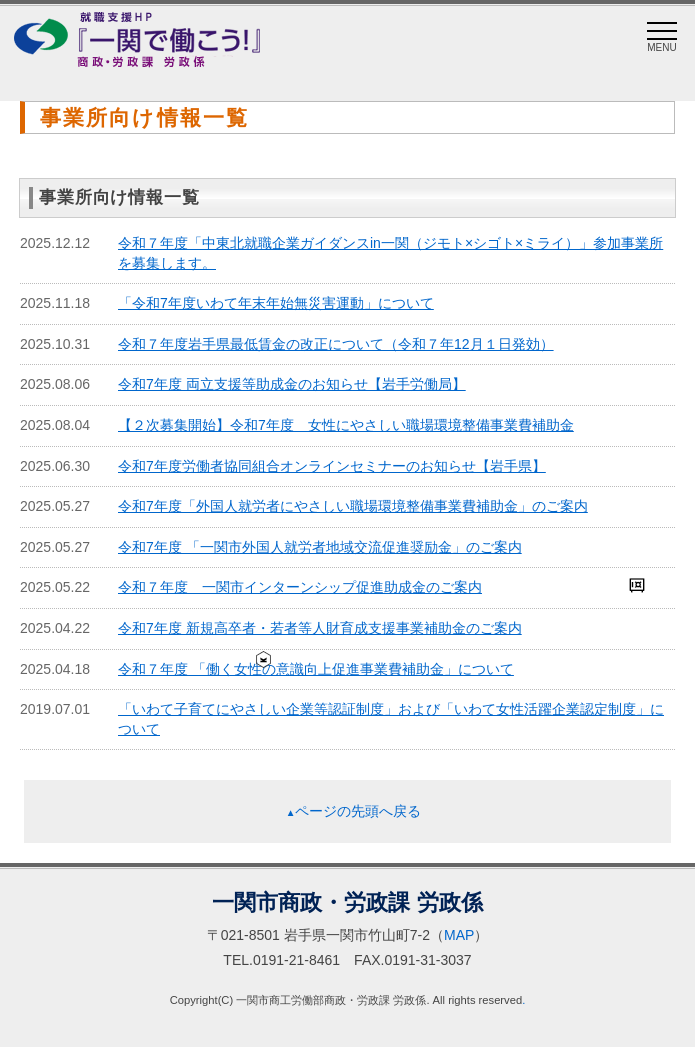 The width and height of the screenshot is (695, 1047). What do you see at coordinates (637, 585) in the screenshot?
I see `access secure storage or vault features` at bounding box center [637, 585].